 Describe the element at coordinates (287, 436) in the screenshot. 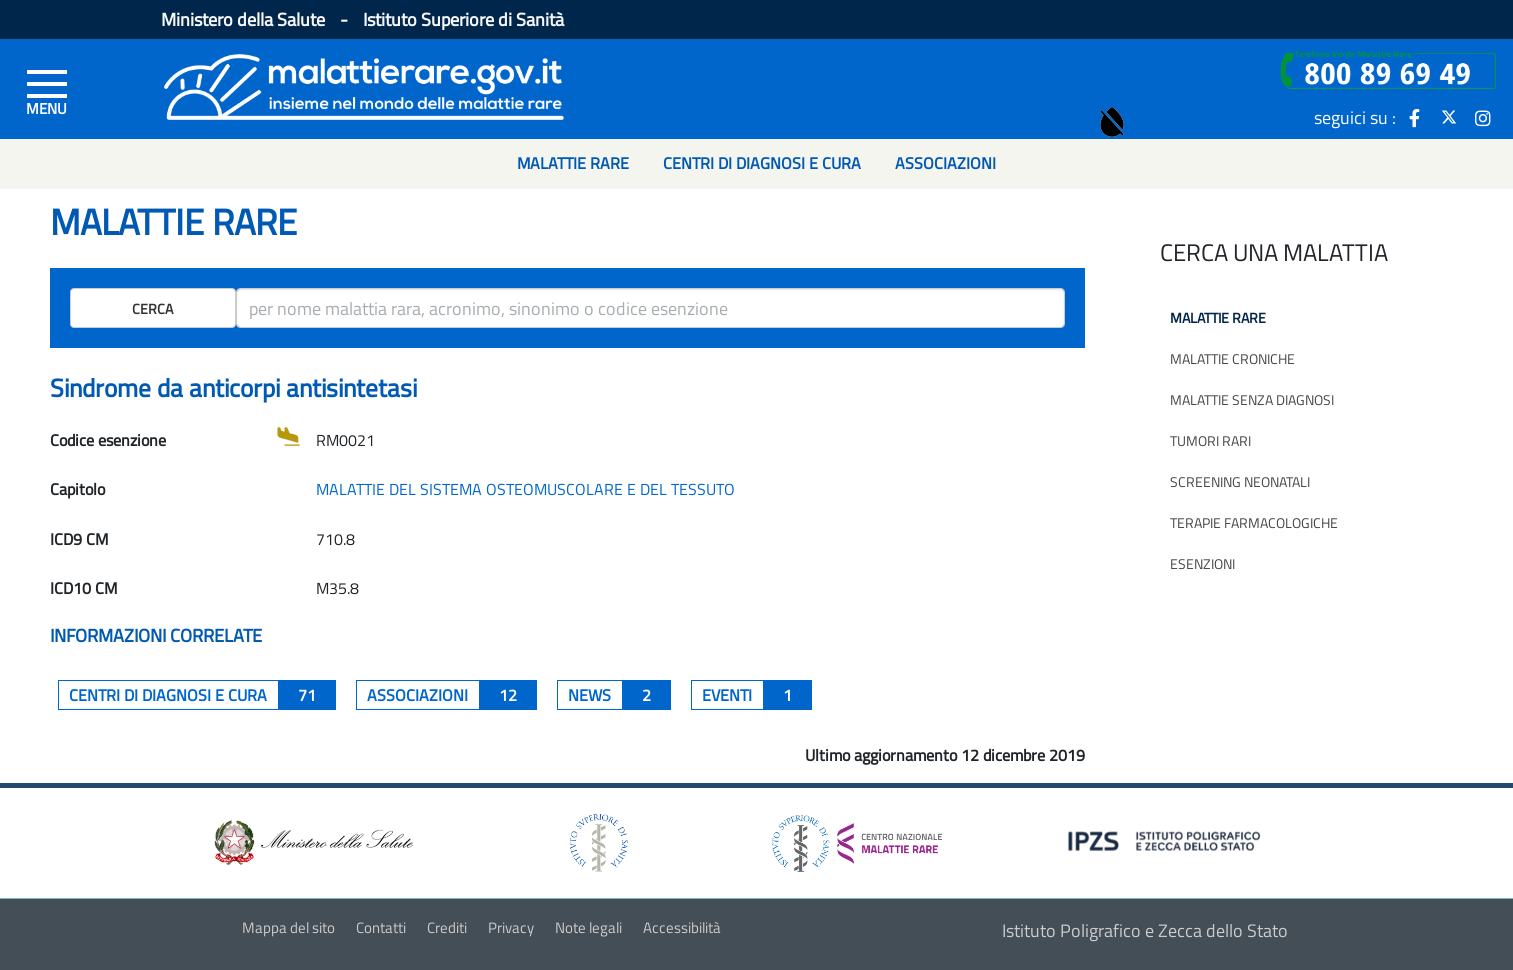

I see `indicates flight arrival status` at that location.